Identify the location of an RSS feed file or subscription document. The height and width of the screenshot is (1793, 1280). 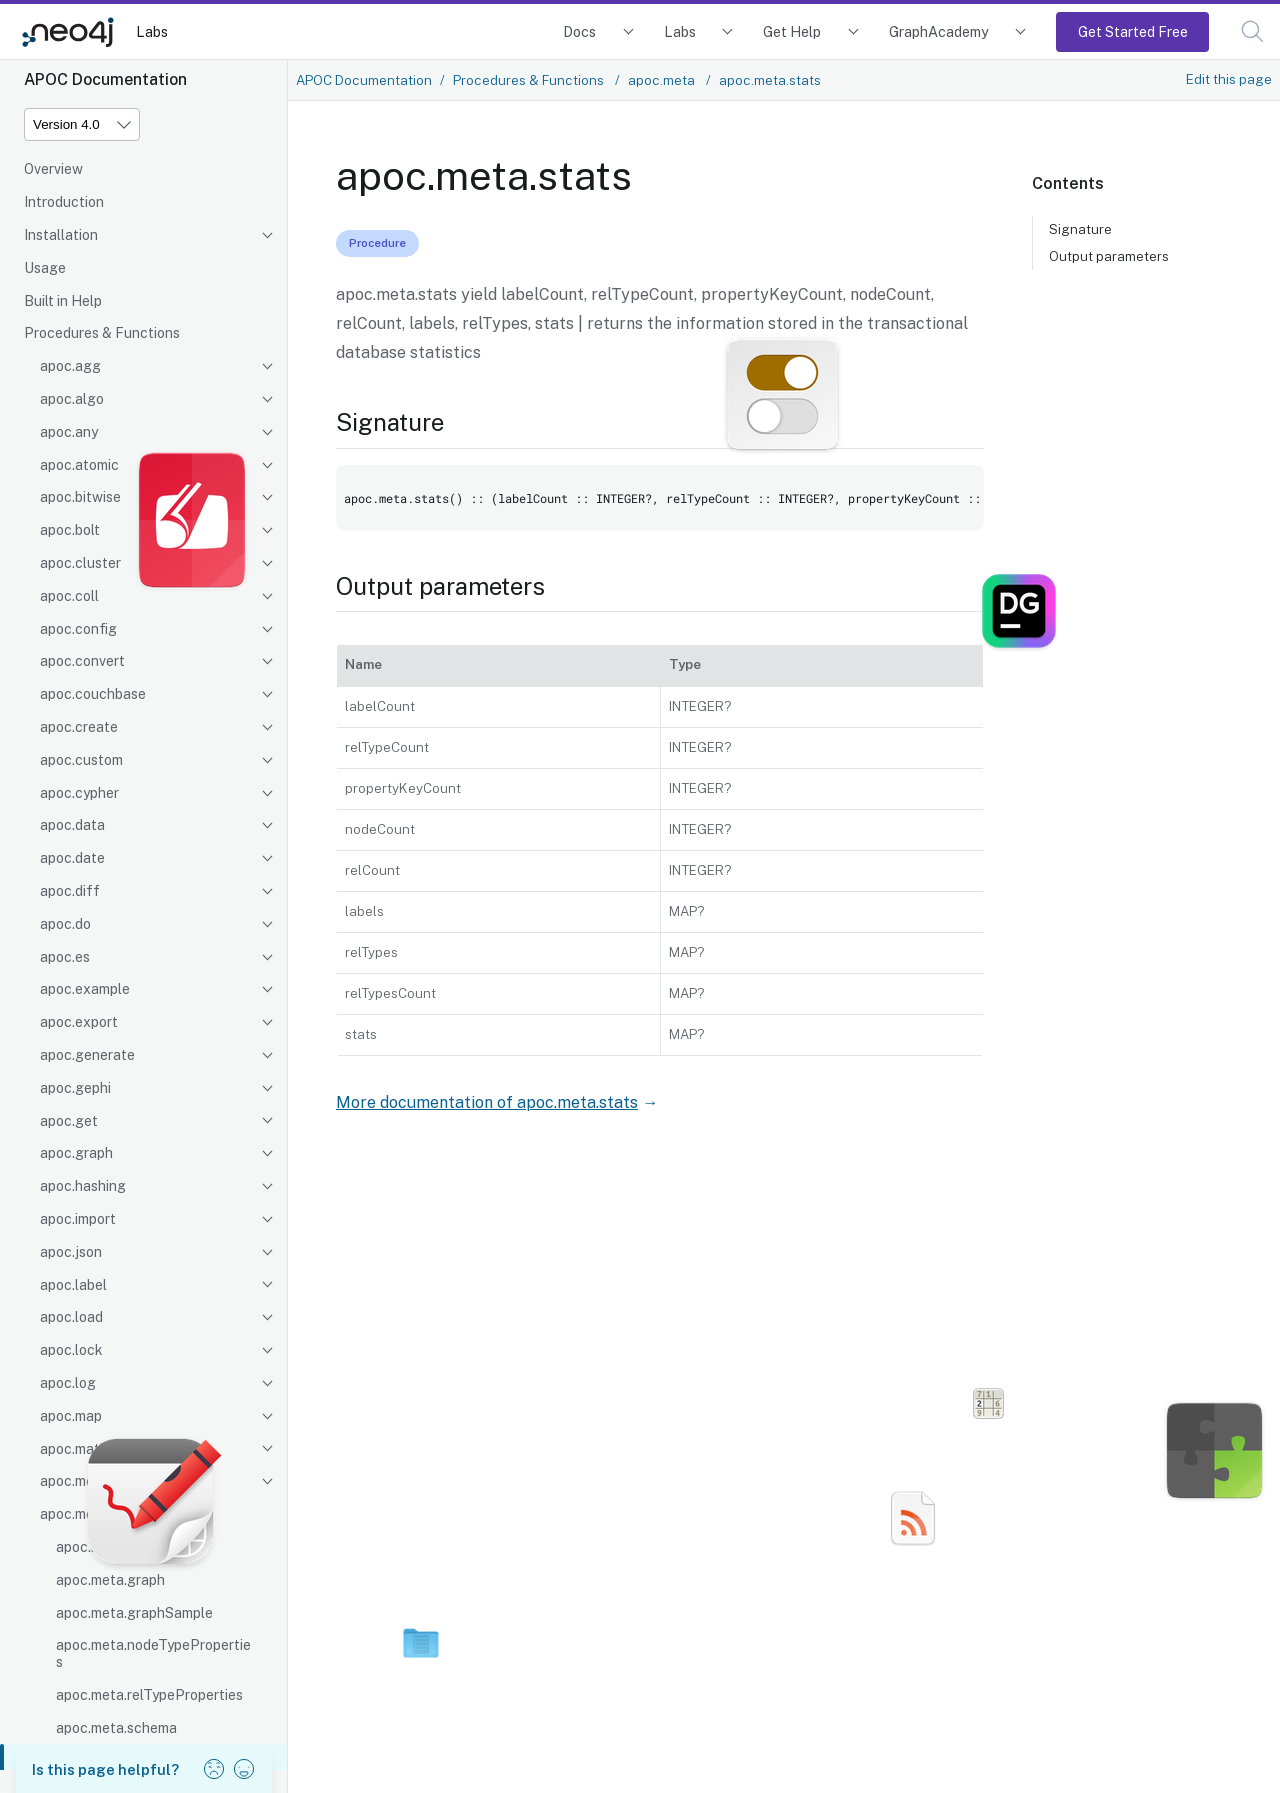
(913, 1518).